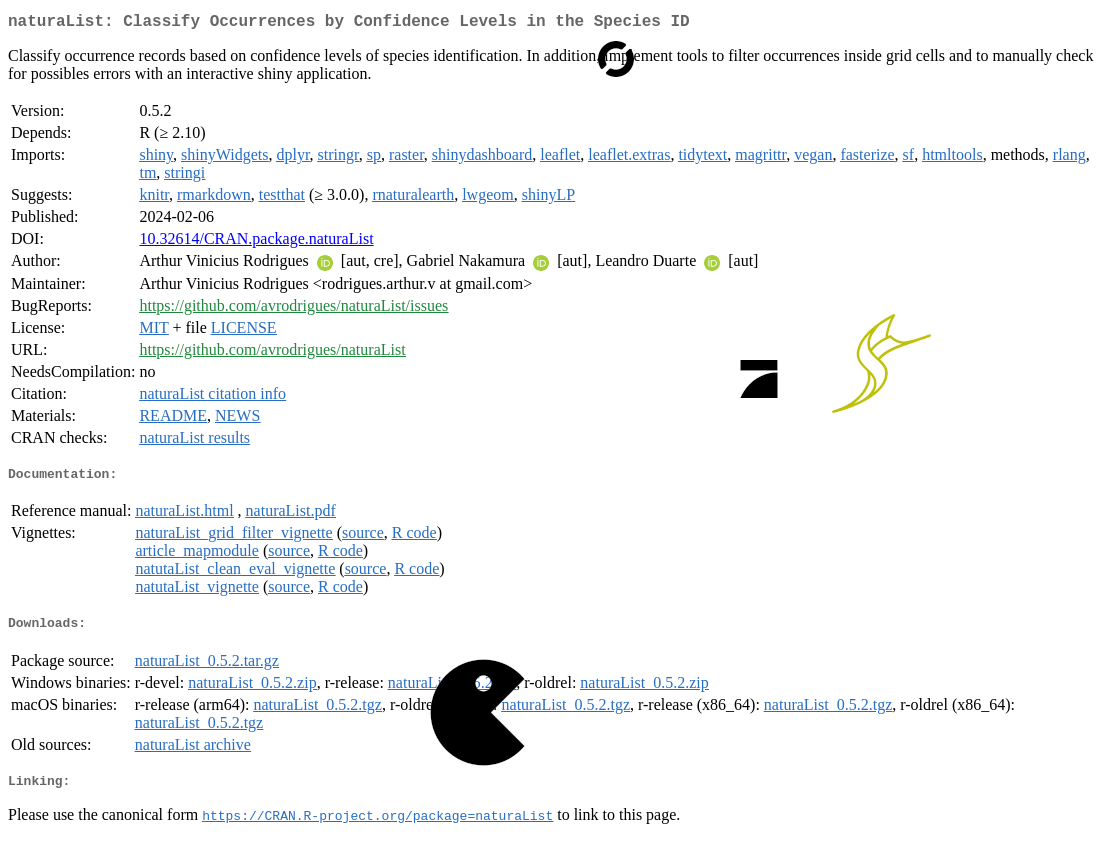  What do you see at coordinates (759, 379) in the screenshot?
I see `ProSieben German TV channel logo` at bounding box center [759, 379].